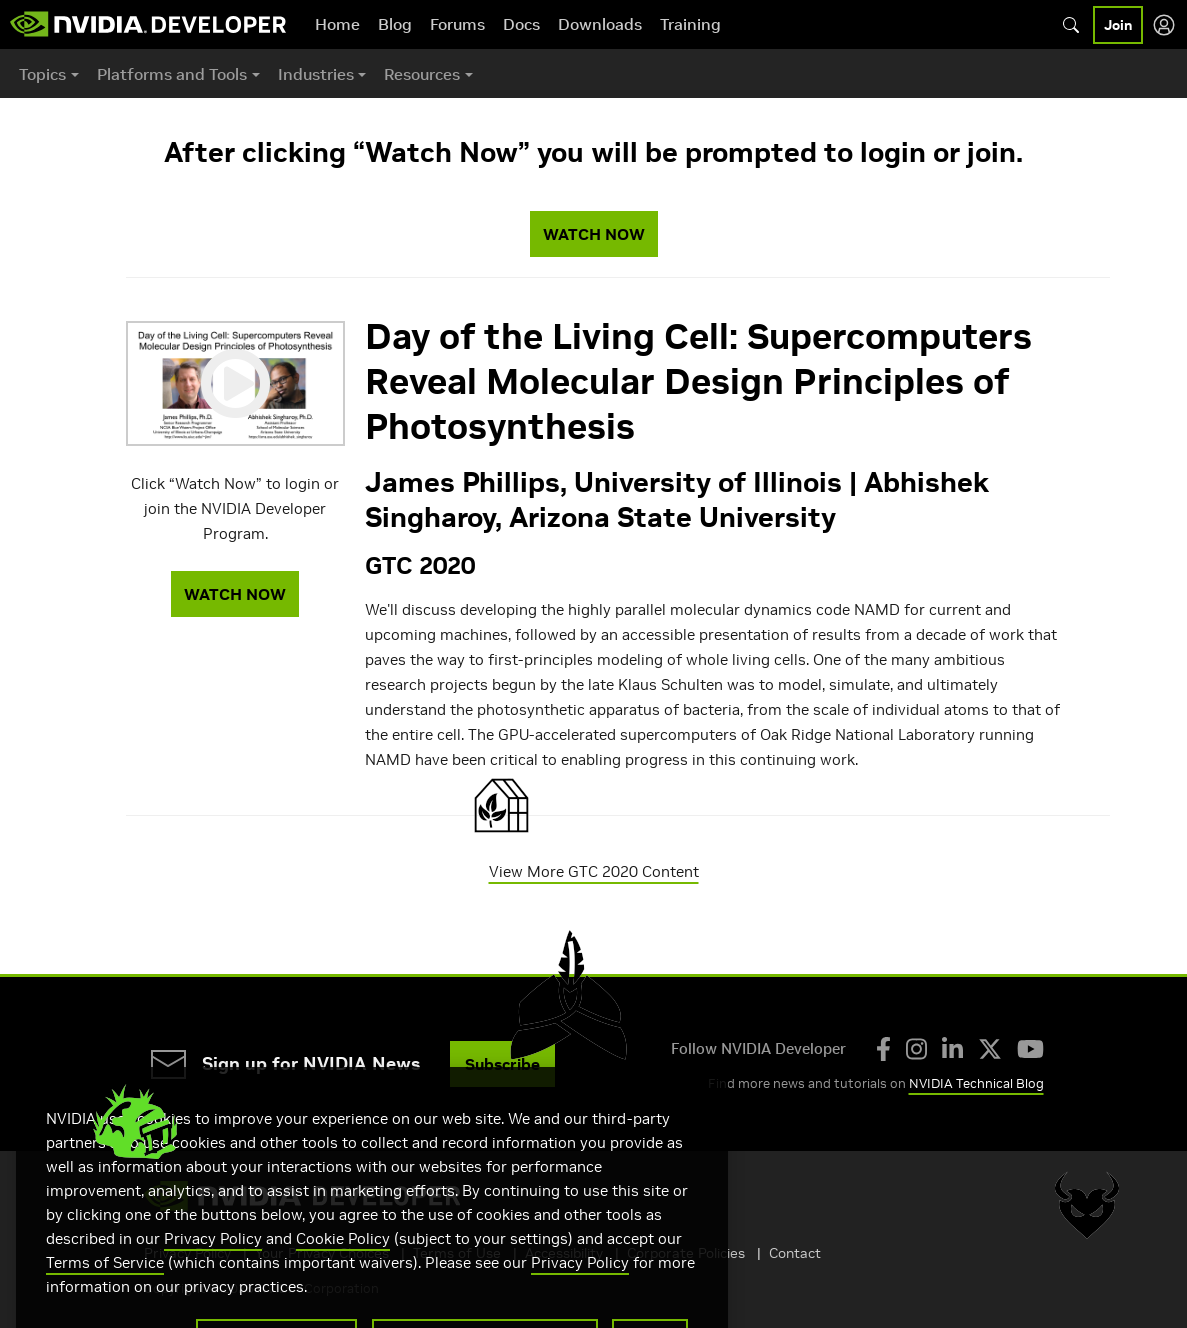 Image resolution: width=1187 pixels, height=1328 pixels. What do you see at coordinates (501, 805) in the screenshot?
I see `access greenhouse or garden management` at bounding box center [501, 805].